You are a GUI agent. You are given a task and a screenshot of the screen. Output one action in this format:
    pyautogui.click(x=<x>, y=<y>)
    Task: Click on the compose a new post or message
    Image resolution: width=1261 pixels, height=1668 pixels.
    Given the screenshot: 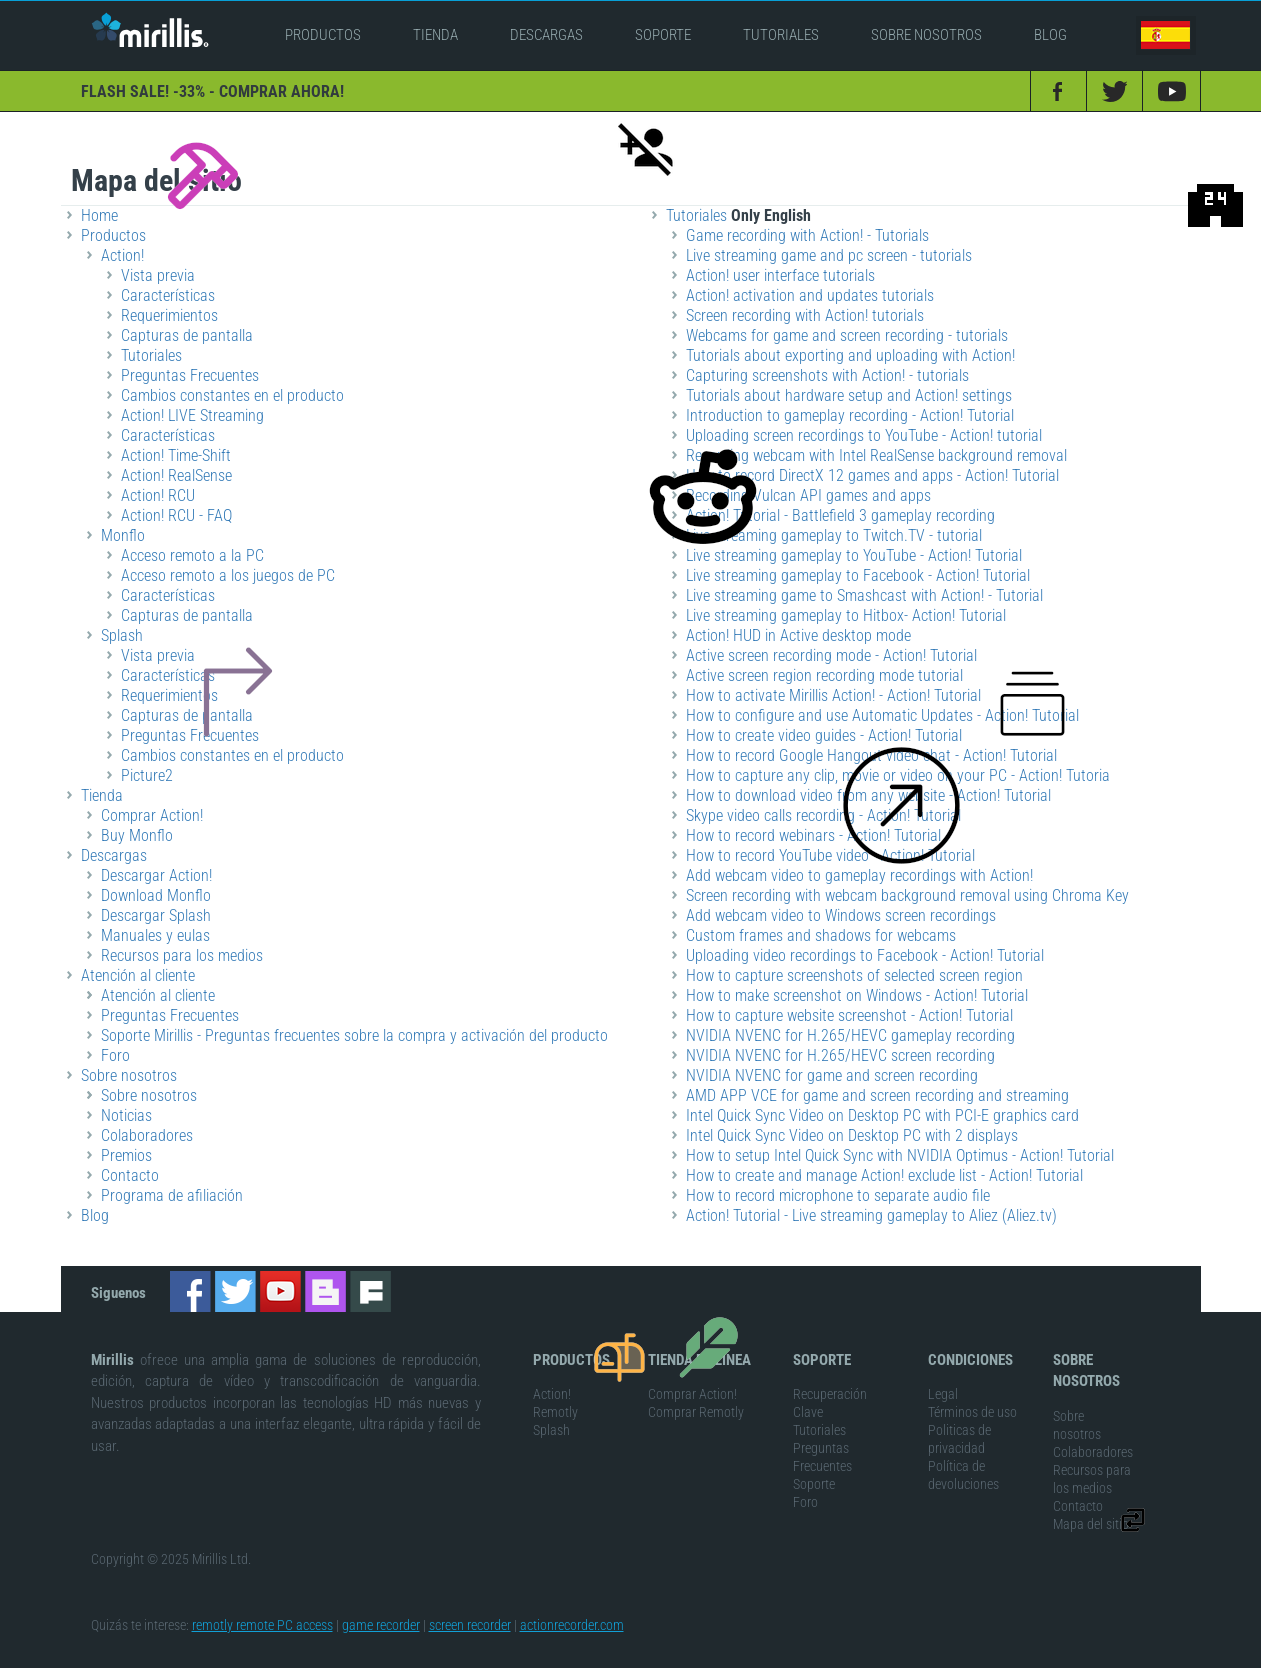 What is the action you would take?
    pyautogui.click(x=706, y=1348)
    